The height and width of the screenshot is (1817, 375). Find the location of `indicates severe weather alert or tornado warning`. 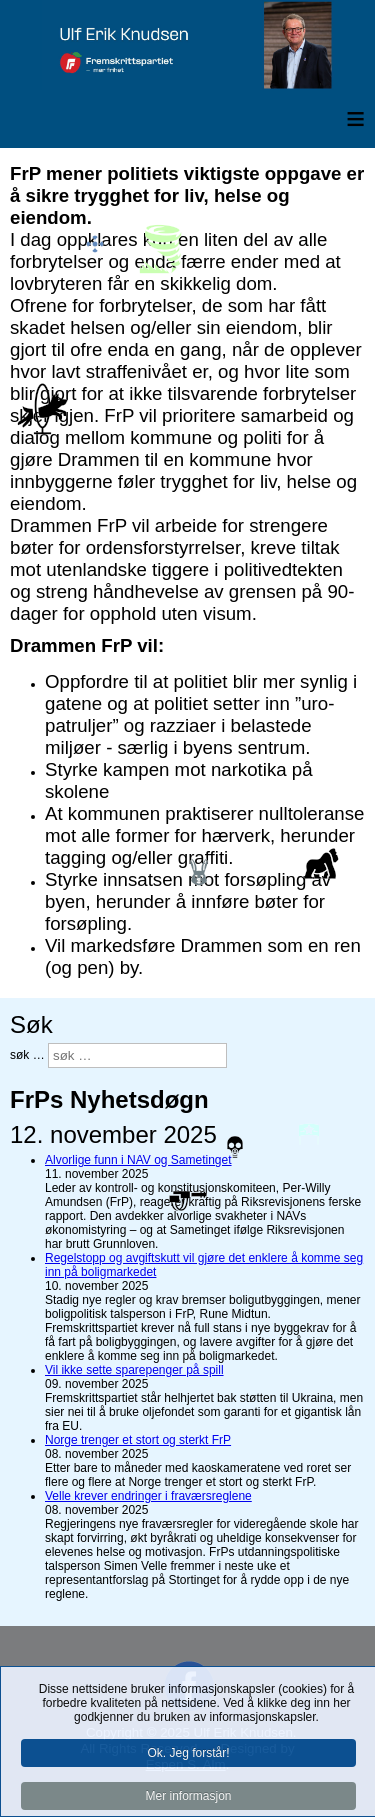

indicates severe weather alert or tornado warning is located at coordinates (164, 249).